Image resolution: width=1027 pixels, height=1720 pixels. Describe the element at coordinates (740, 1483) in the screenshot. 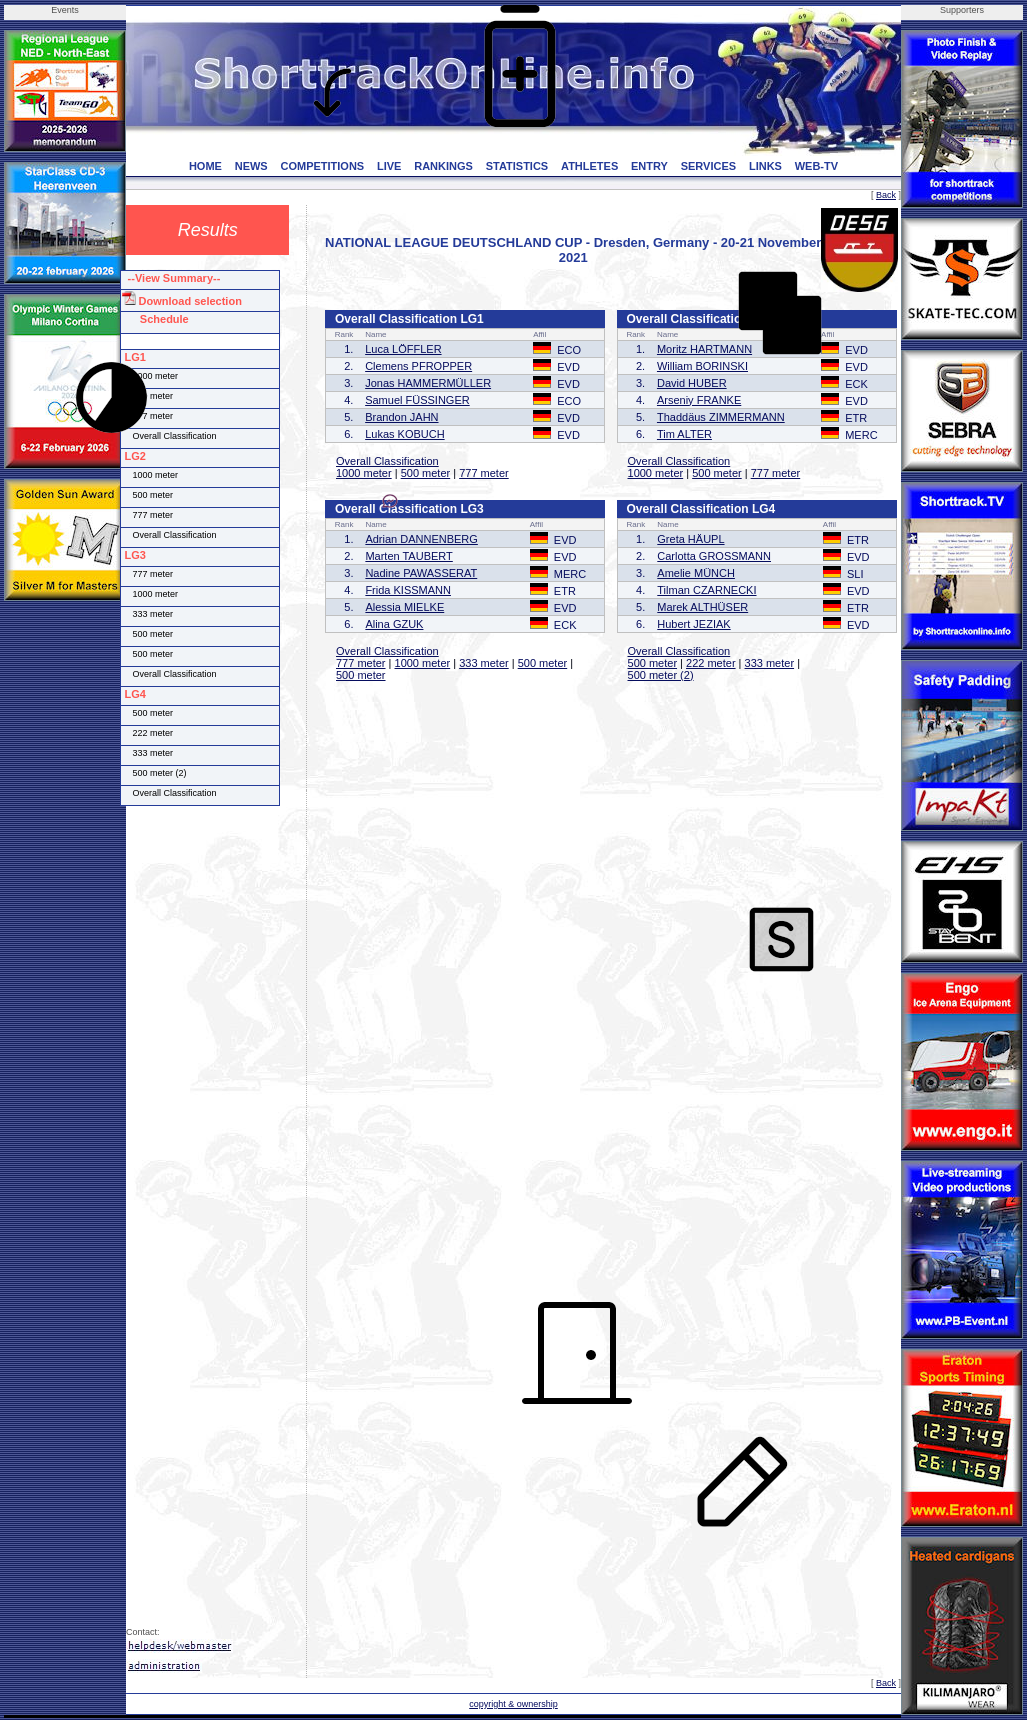

I see `edit content or text` at that location.